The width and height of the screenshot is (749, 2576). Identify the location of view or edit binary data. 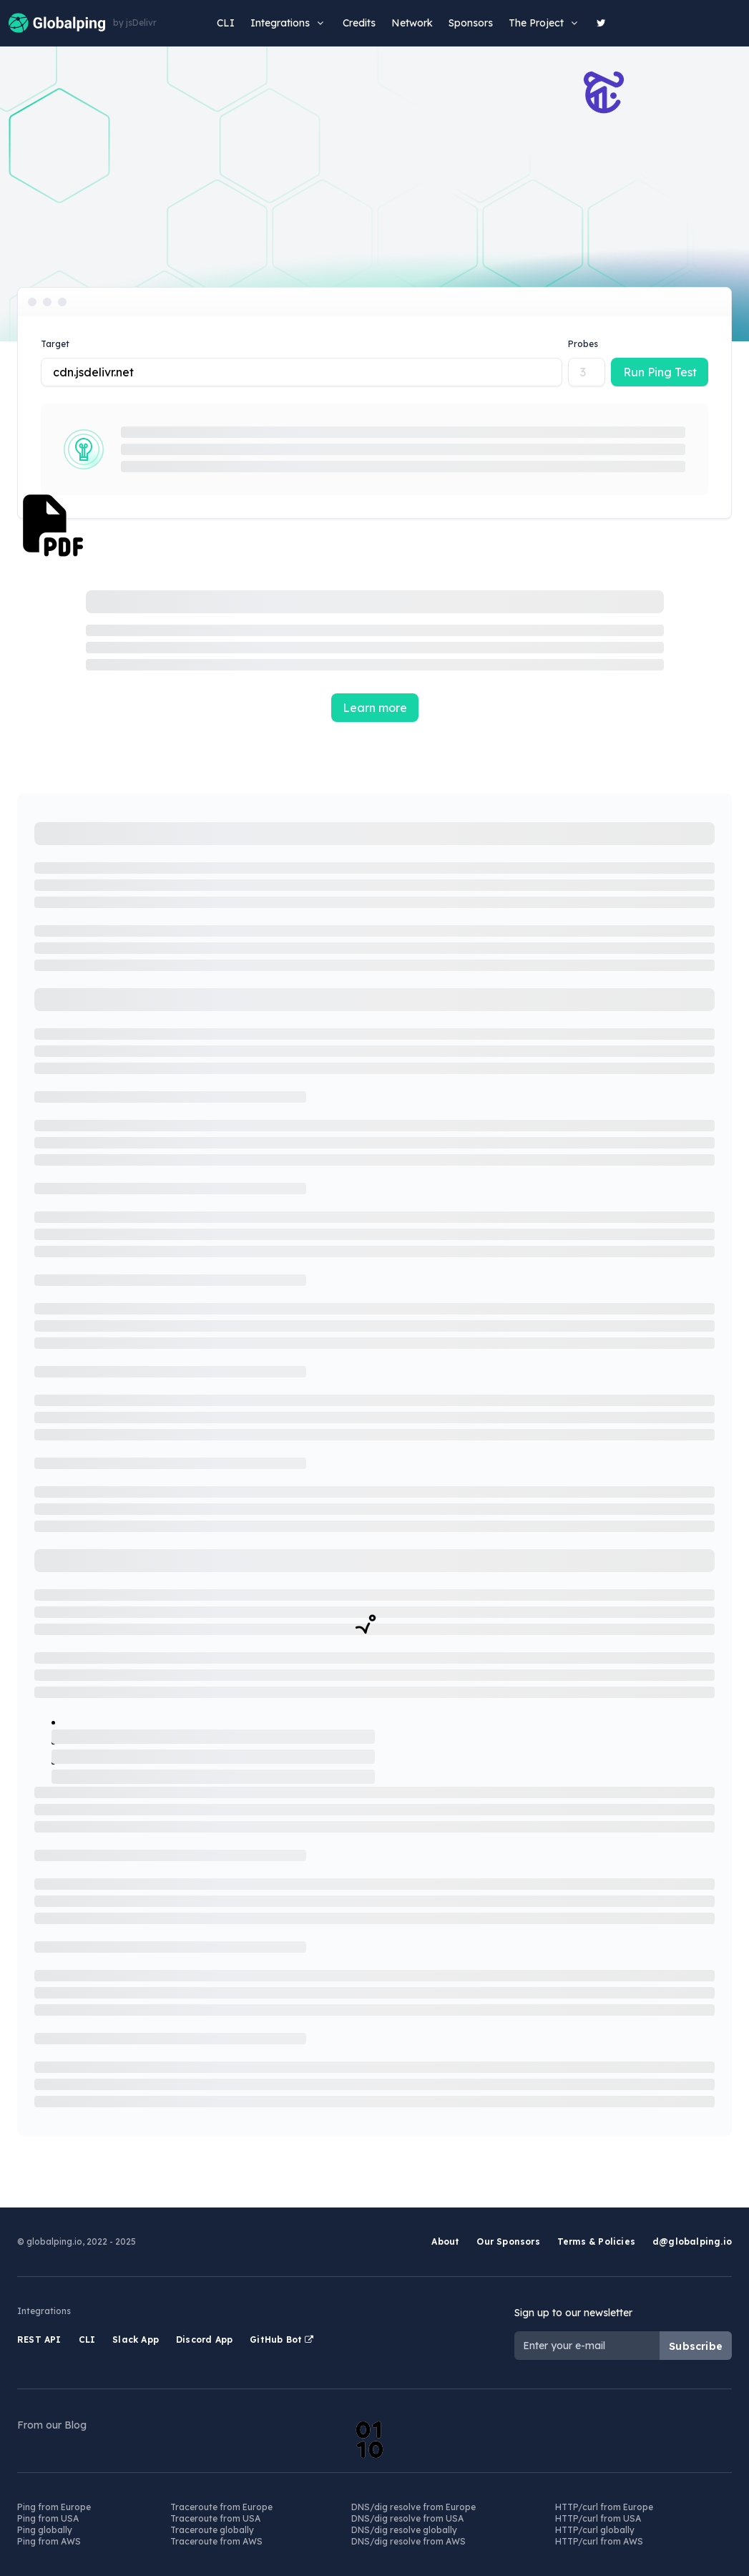
(369, 2439).